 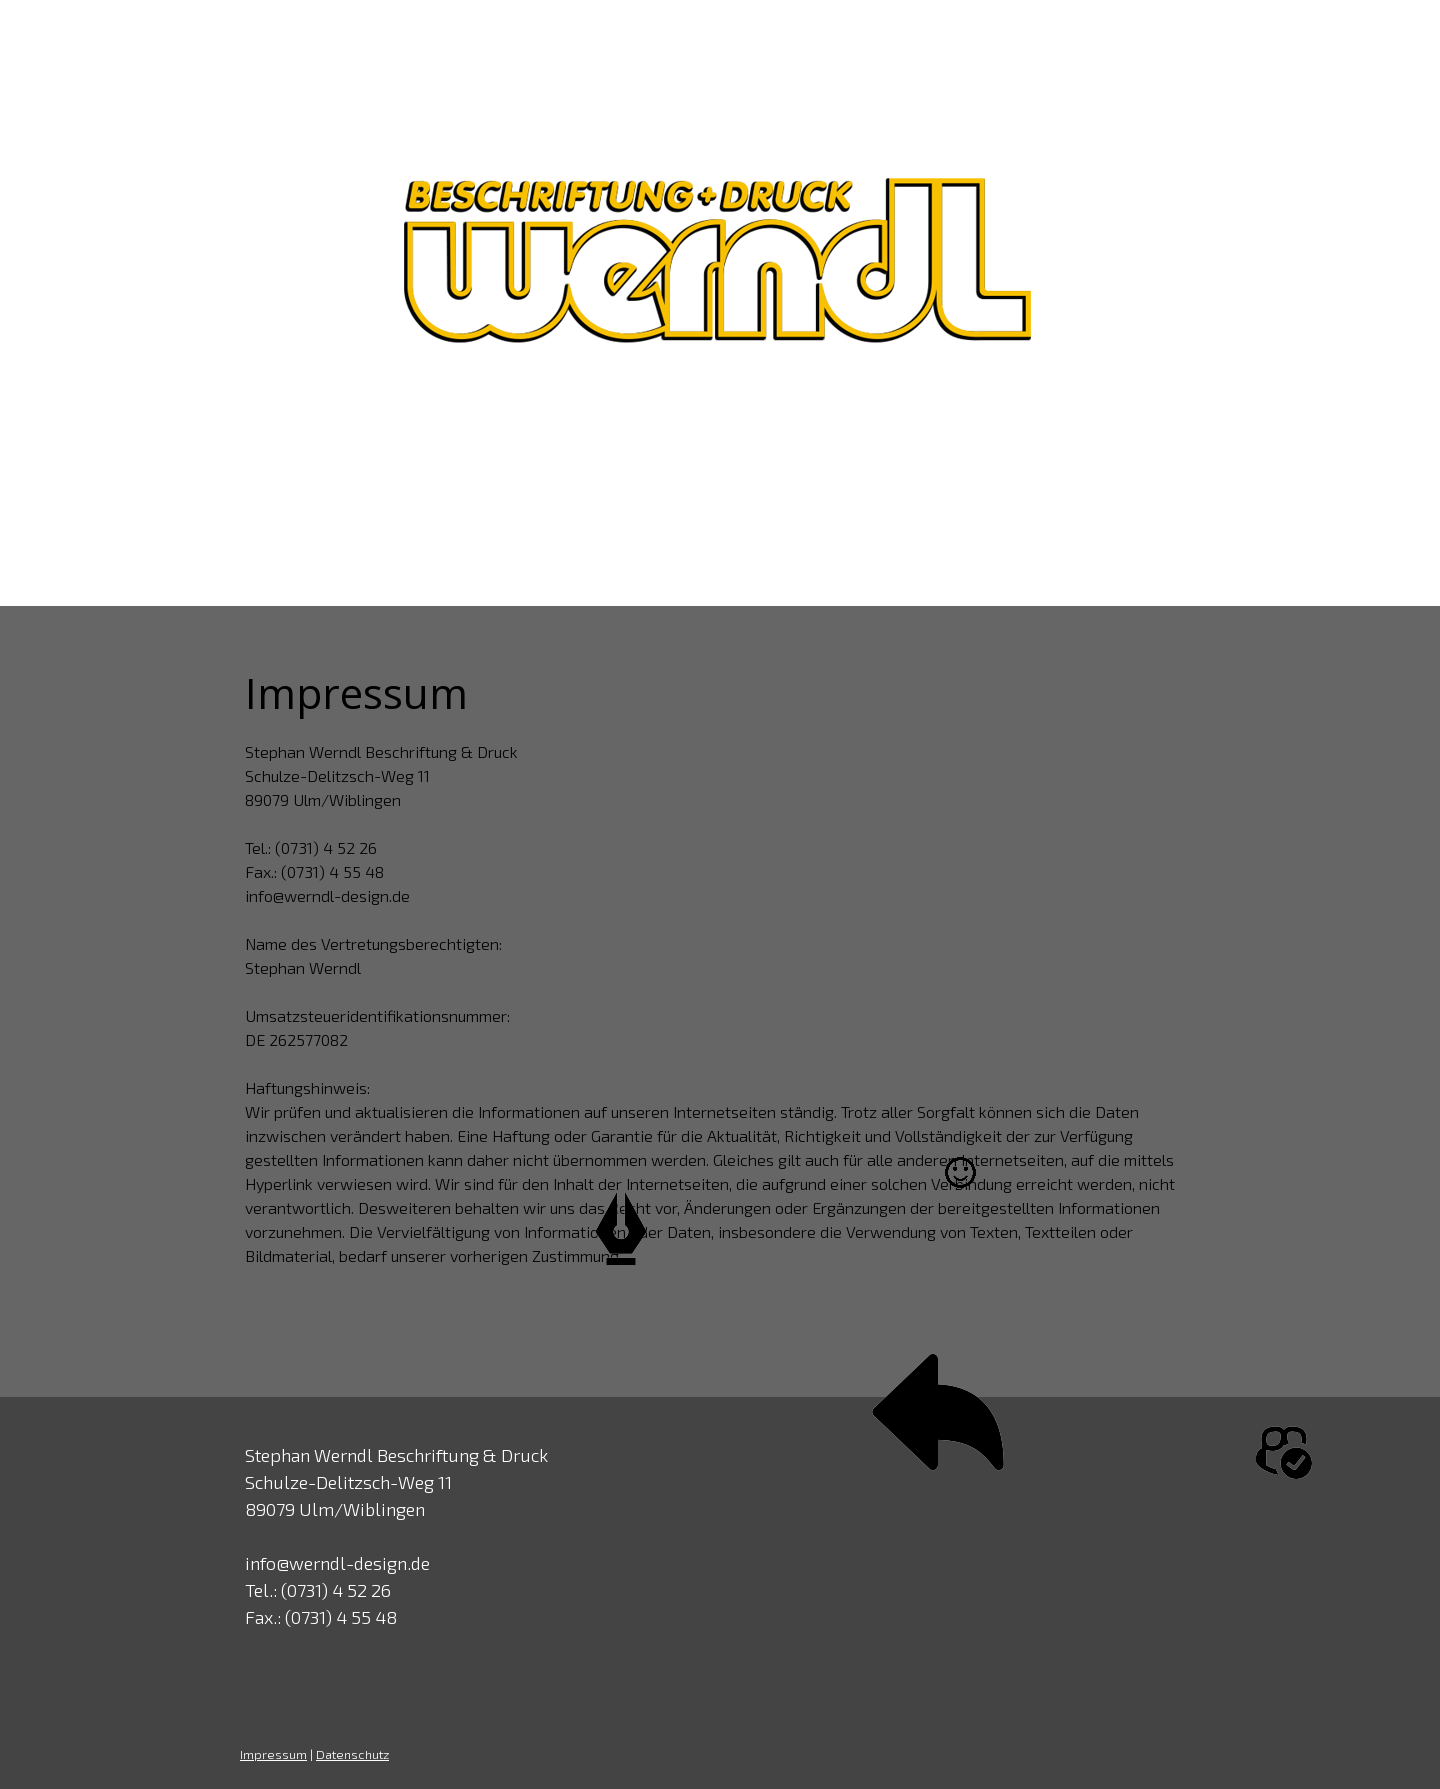 What do you see at coordinates (960, 1172) in the screenshot?
I see `rate your experience with a positive reaction` at bounding box center [960, 1172].